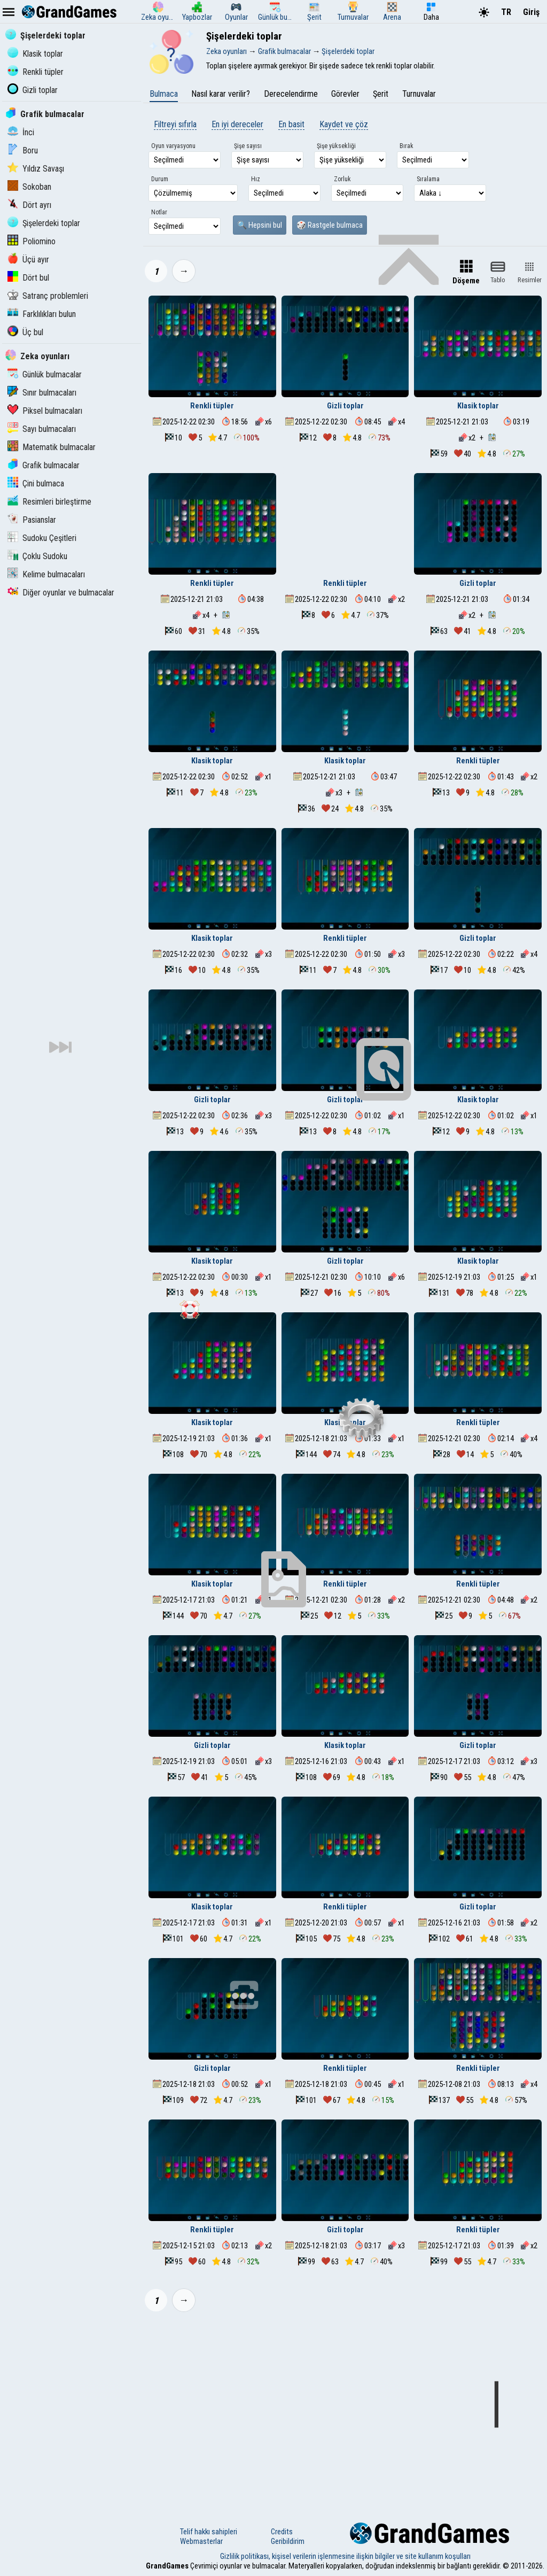 Image resolution: width=547 pixels, height=2576 pixels. I want to click on access firewire hard drive, so click(384, 1069).